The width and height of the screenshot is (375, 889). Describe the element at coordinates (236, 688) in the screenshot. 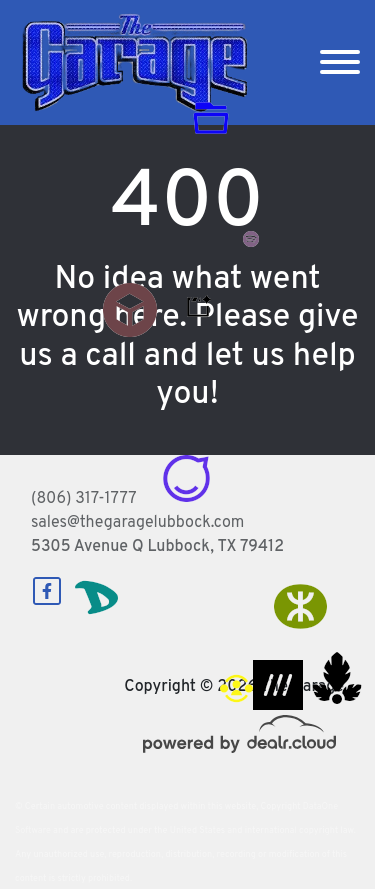

I see `view community members` at that location.